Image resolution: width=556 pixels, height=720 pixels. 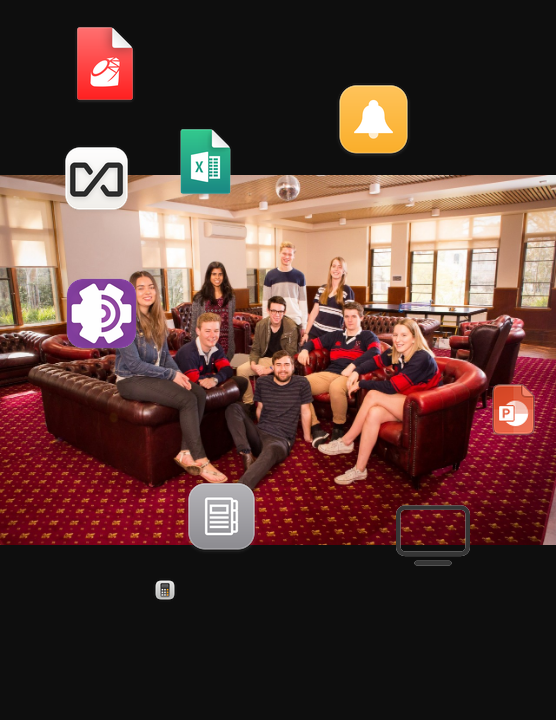 I want to click on access display settings, so click(x=433, y=533).